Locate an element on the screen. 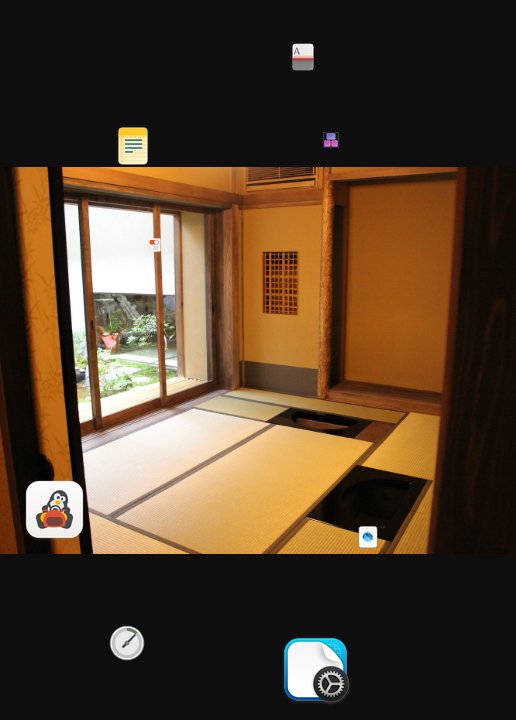 The width and height of the screenshot is (516, 720). select all items in the current view is located at coordinates (331, 140).